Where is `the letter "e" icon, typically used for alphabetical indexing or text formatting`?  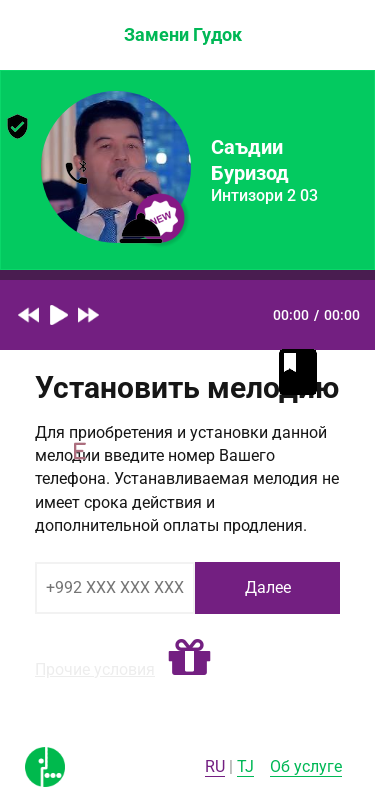
the letter "e" icon, typically used for alphabetical indexing or text formatting is located at coordinates (80, 451).